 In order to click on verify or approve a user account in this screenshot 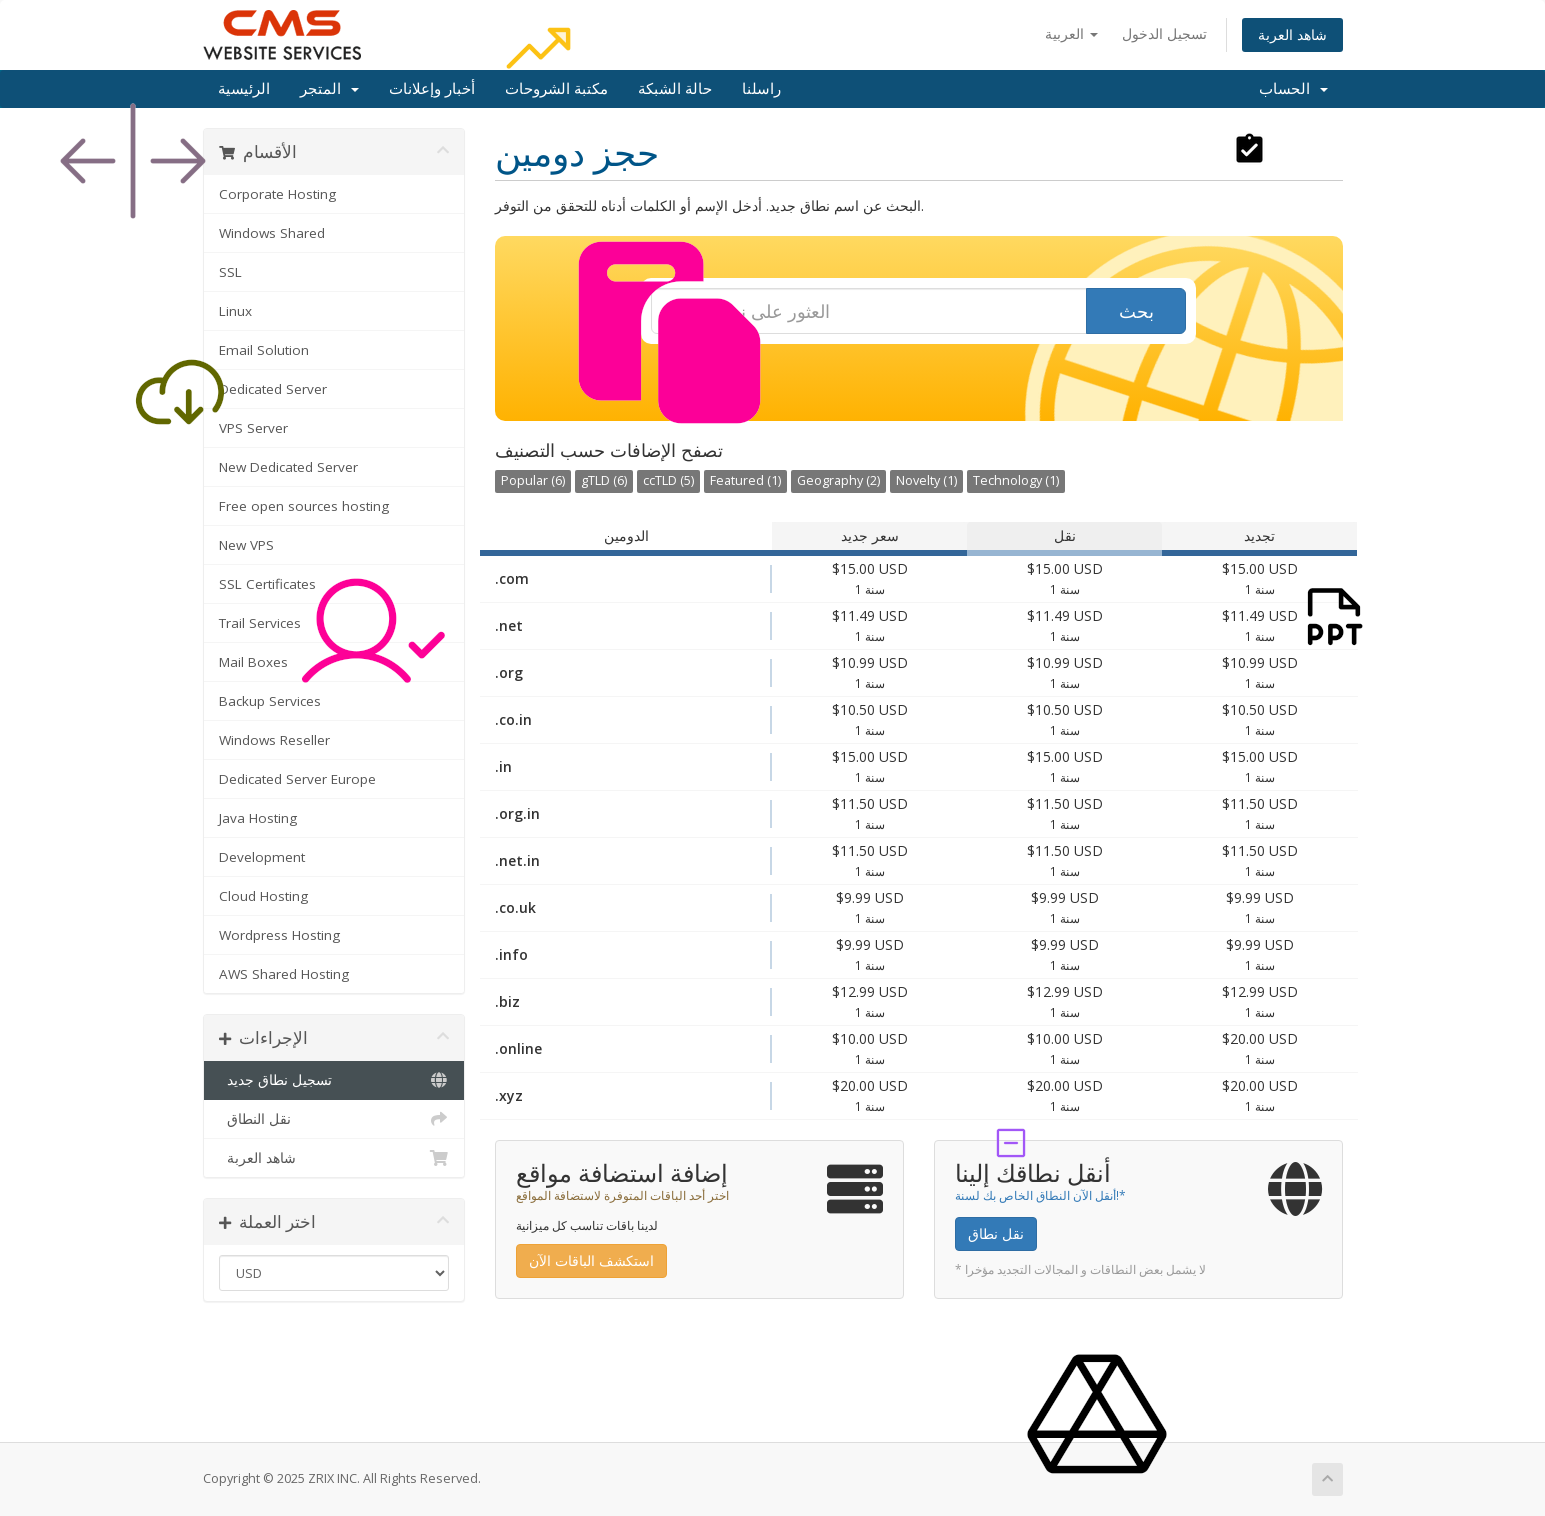, I will do `click(368, 635)`.